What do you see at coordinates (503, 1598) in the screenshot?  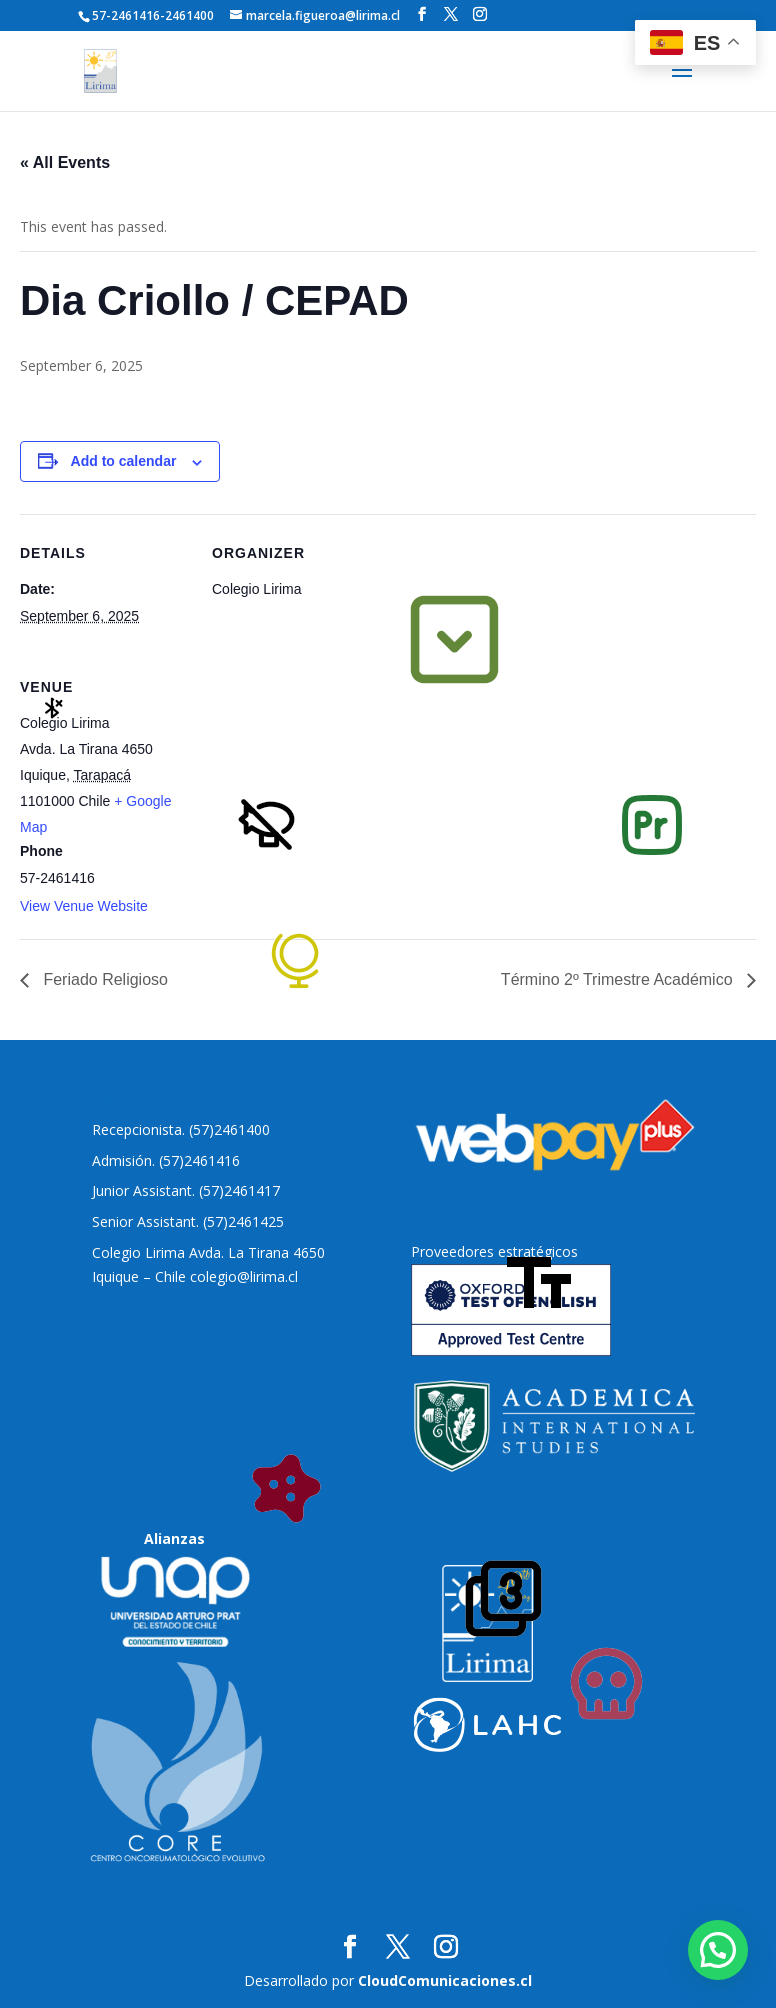 I see `view item 3 in a series or collection` at bounding box center [503, 1598].